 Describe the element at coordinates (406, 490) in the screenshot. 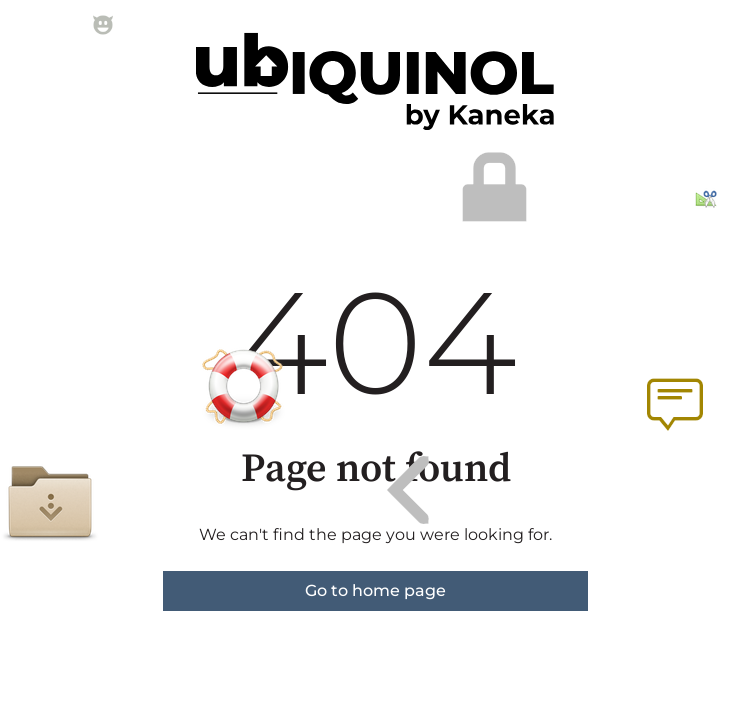

I see `go back to previous screen` at that location.